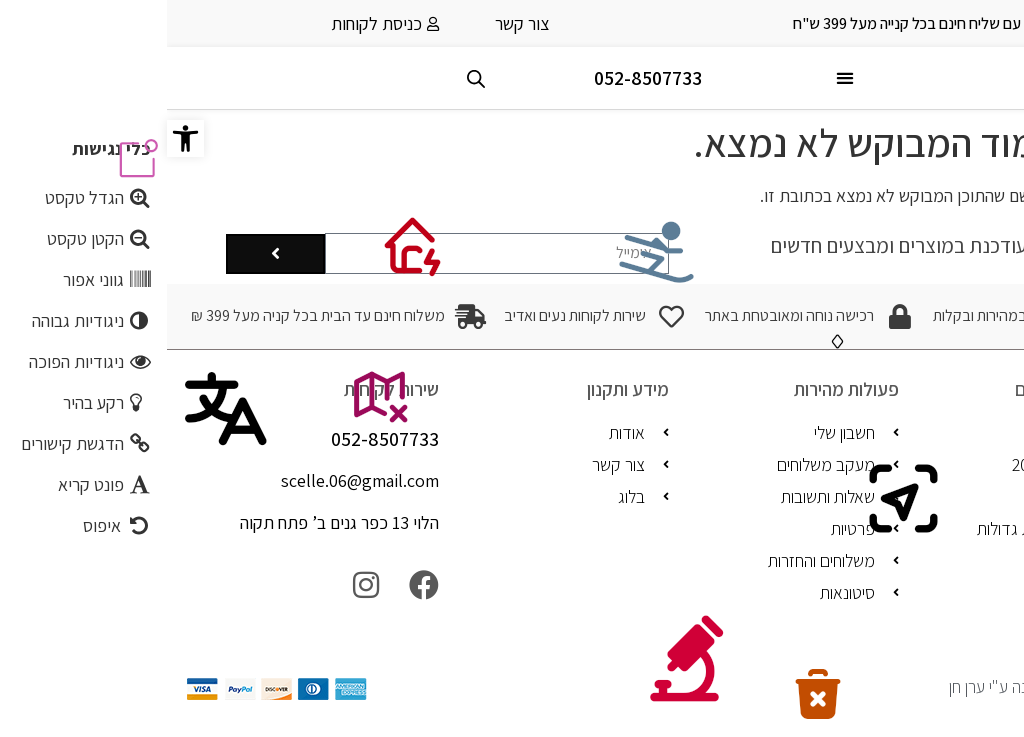 This screenshot has height=737, width=1024. Describe the element at coordinates (138, 159) in the screenshot. I see `view notifications` at that location.